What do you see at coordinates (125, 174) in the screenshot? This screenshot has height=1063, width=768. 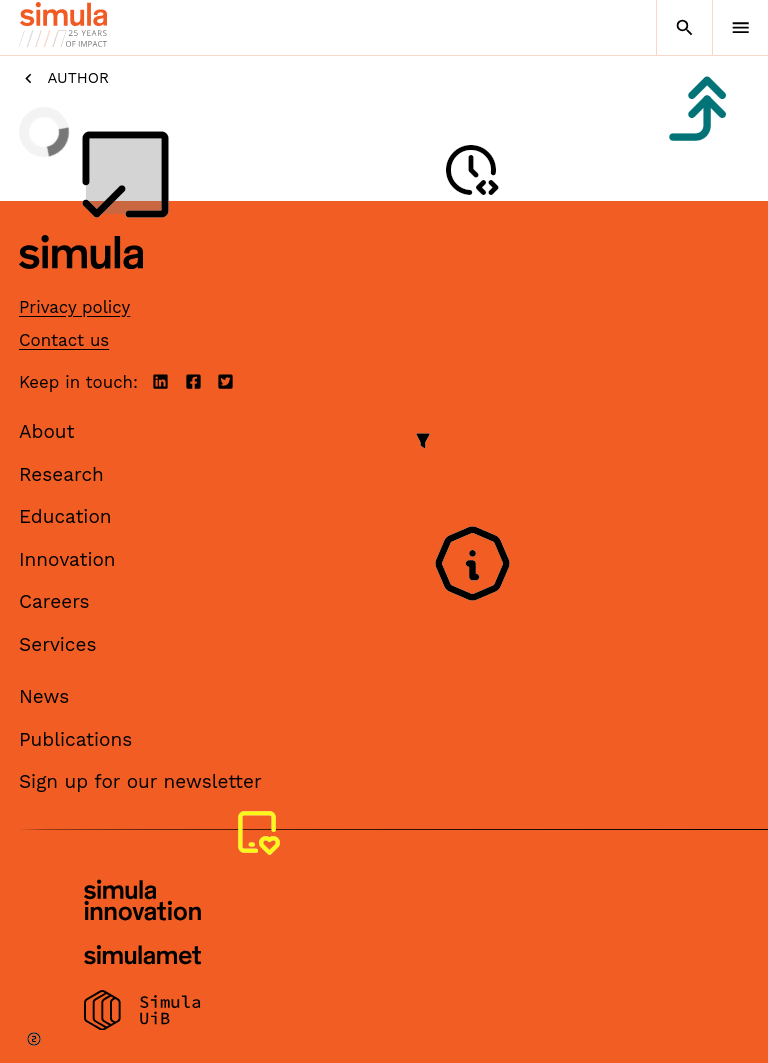 I see `mark task as complete` at bounding box center [125, 174].